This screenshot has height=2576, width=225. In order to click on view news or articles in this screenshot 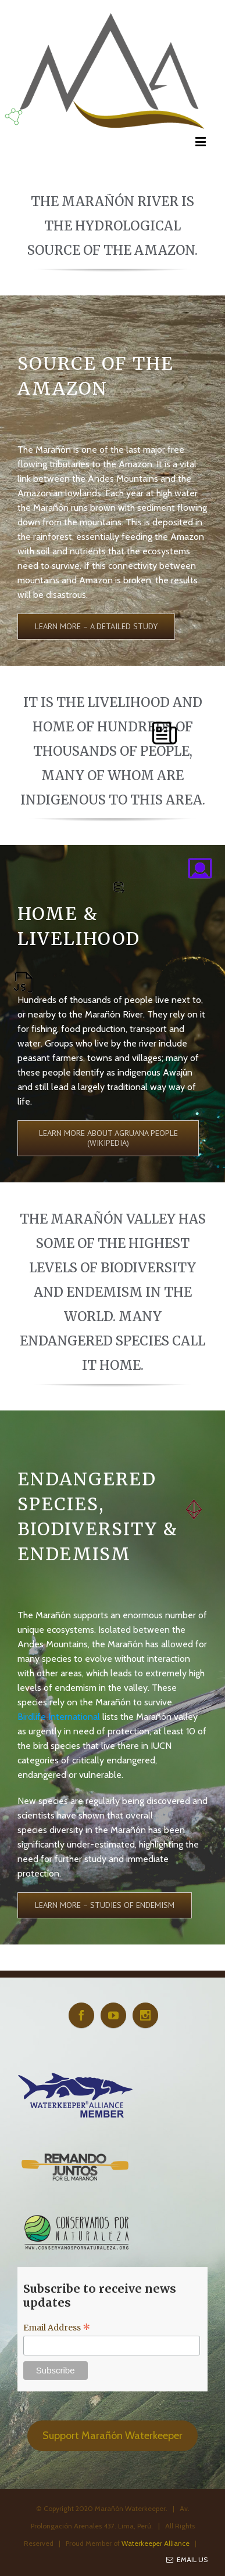, I will do `click(165, 733)`.